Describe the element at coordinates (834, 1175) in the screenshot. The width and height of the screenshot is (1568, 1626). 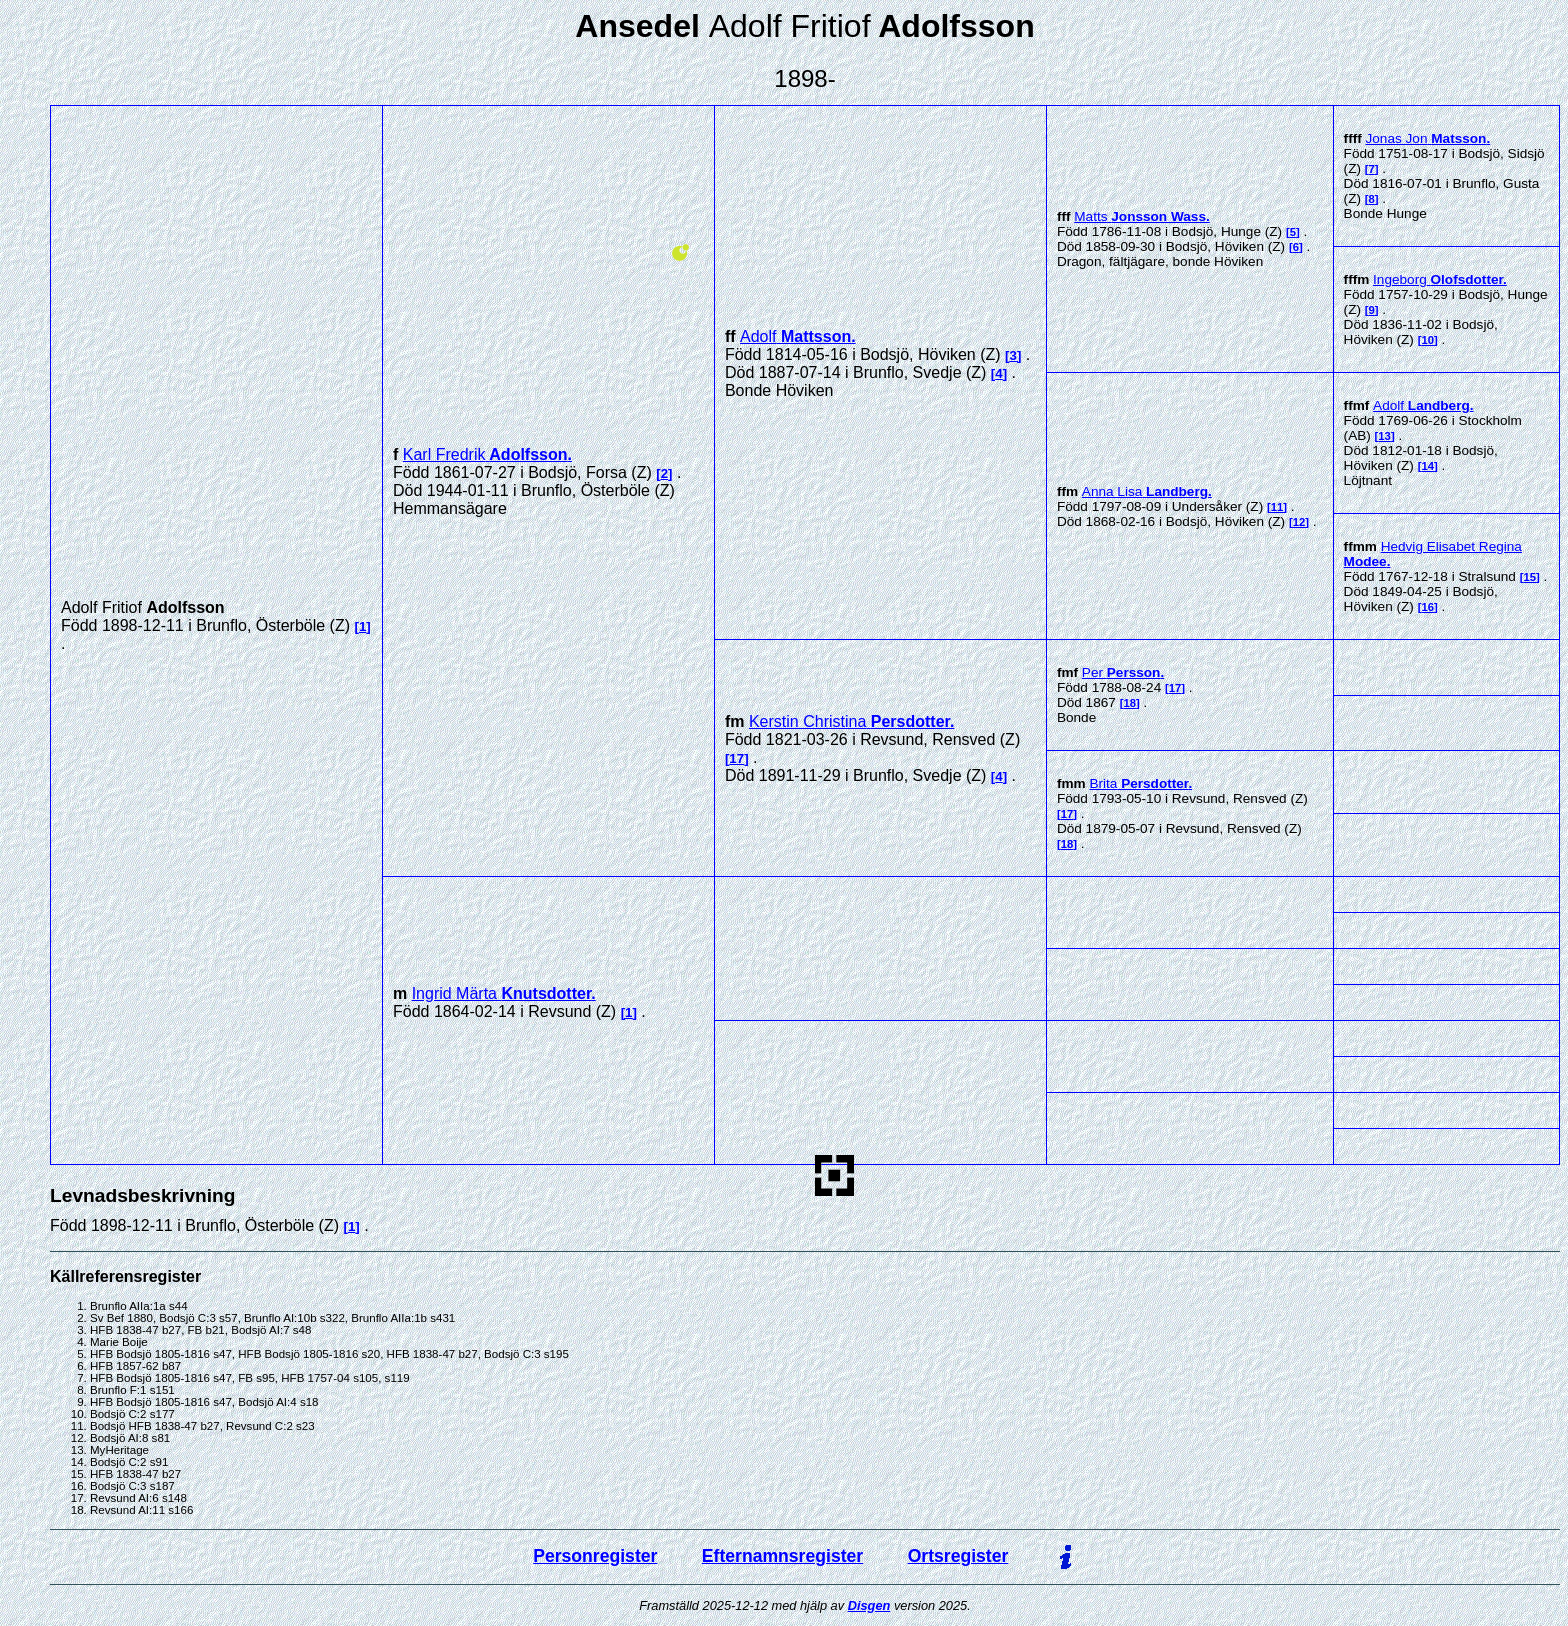
I see `open HDFC Bank app` at that location.